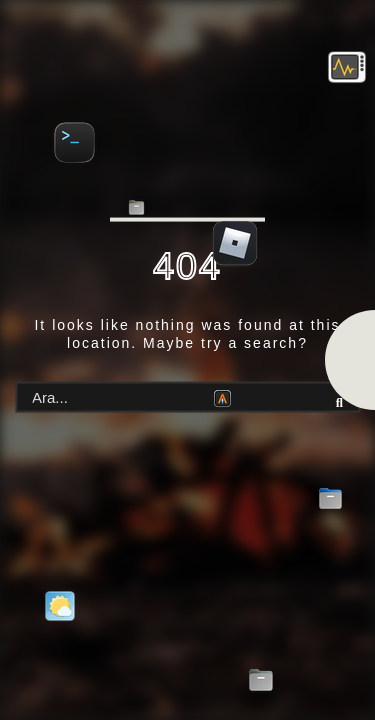 This screenshot has width=375, height=720. What do you see at coordinates (347, 67) in the screenshot?
I see `open system monitor application` at bounding box center [347, 67].